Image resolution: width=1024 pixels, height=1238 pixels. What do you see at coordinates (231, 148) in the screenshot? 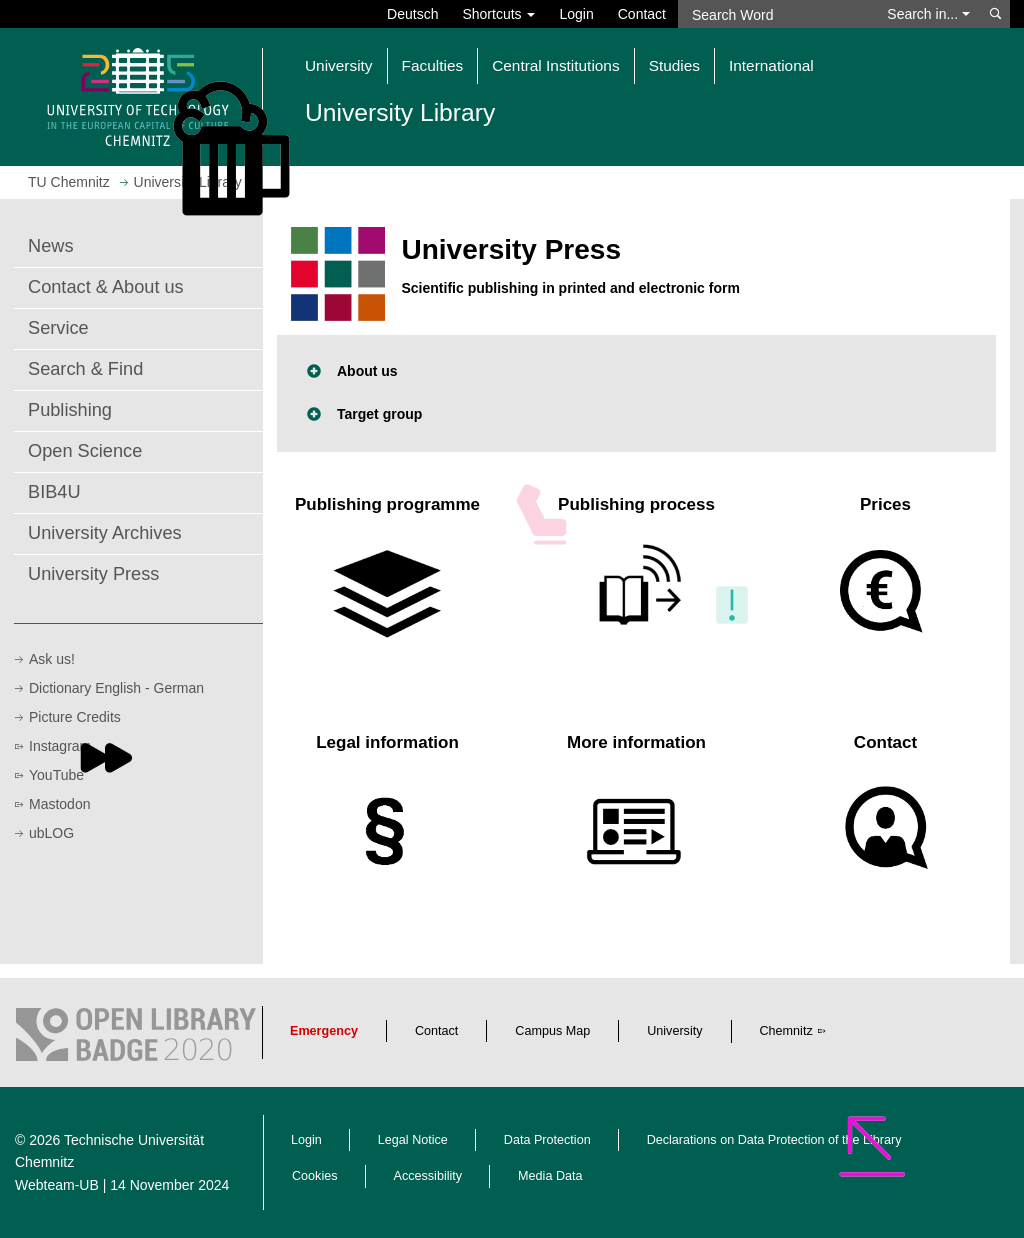
I see `view nearby bars or pubs` at bounding box center [231, 148].